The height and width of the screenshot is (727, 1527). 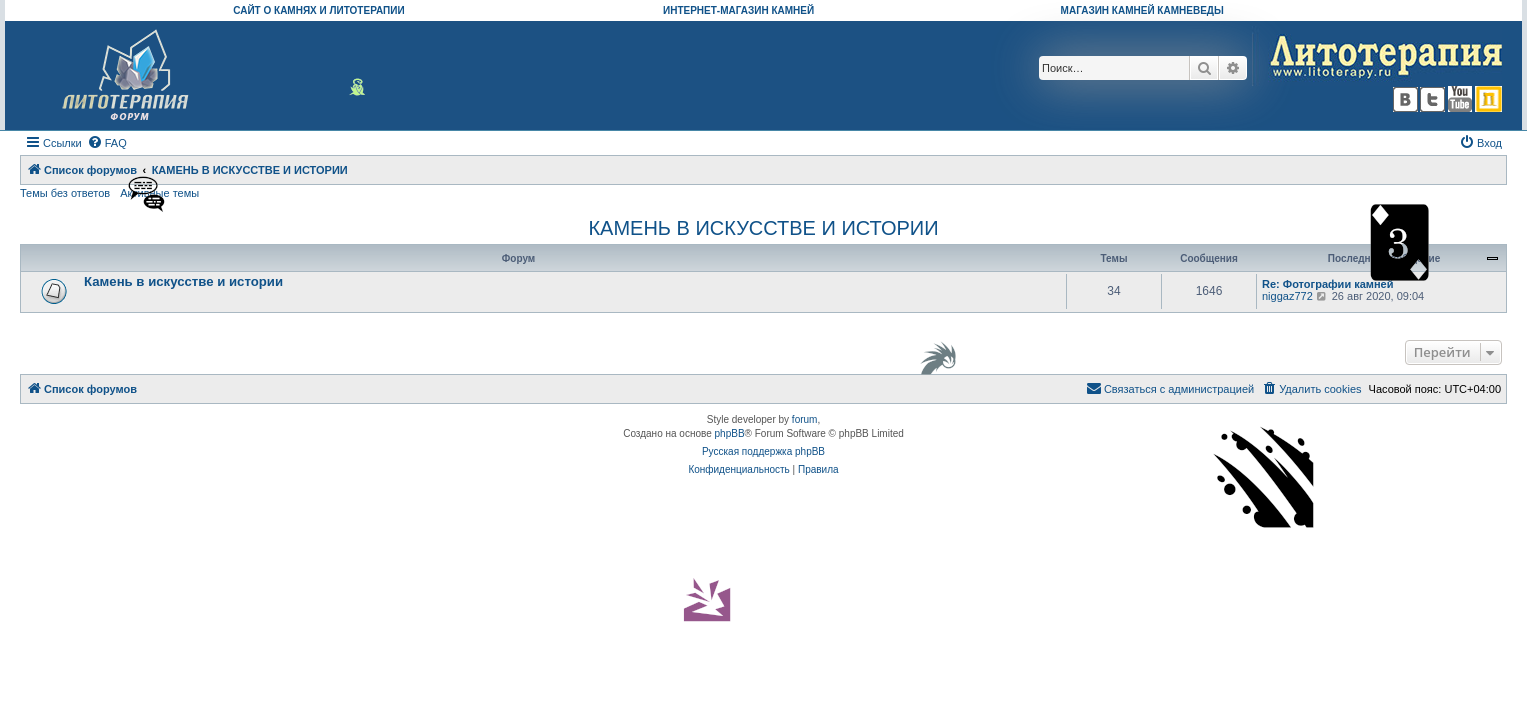 I want to click on alien or sci-fi themed game item, so click(x=357, y=87).